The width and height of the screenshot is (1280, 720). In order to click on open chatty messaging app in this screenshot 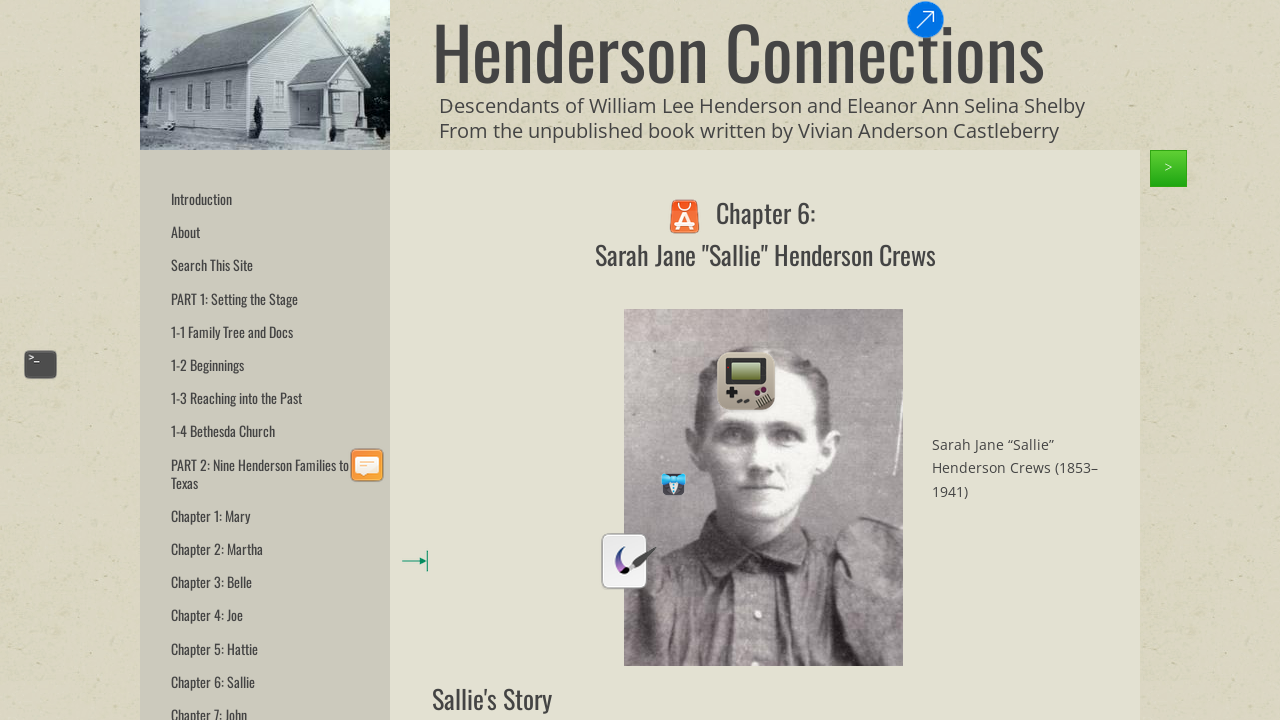, I will do `click(367, 465)`.